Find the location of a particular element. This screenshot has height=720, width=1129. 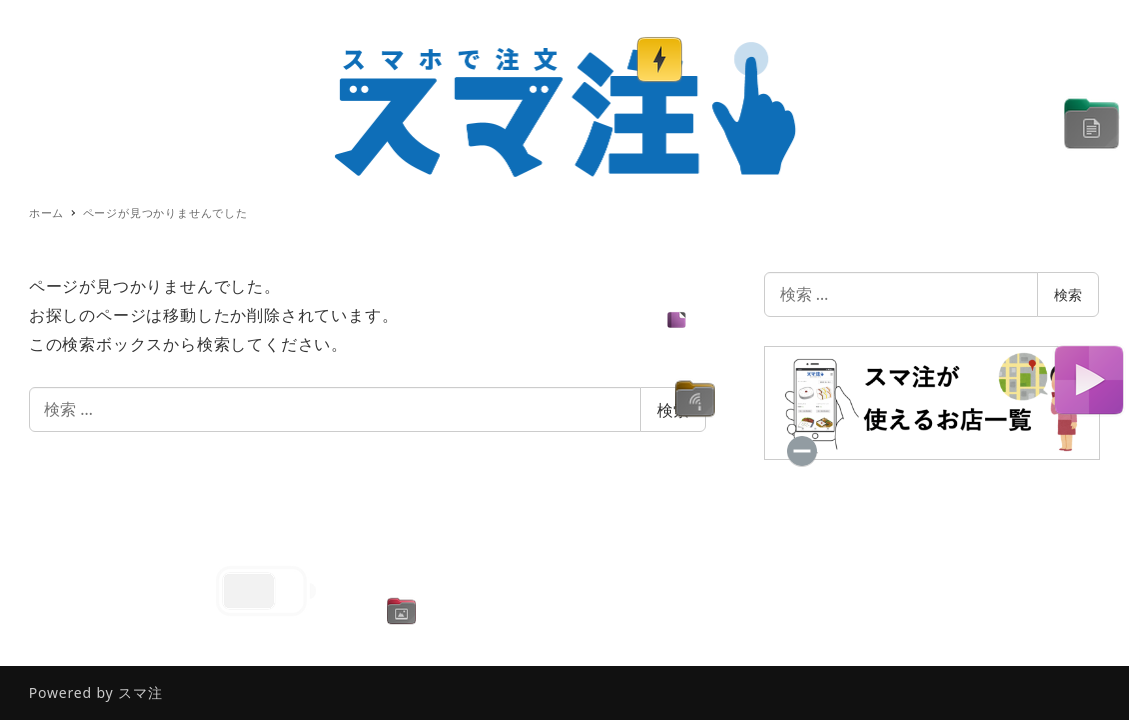

indicates file excluded from dropbox selective sync is located at coordinates (802, 451).